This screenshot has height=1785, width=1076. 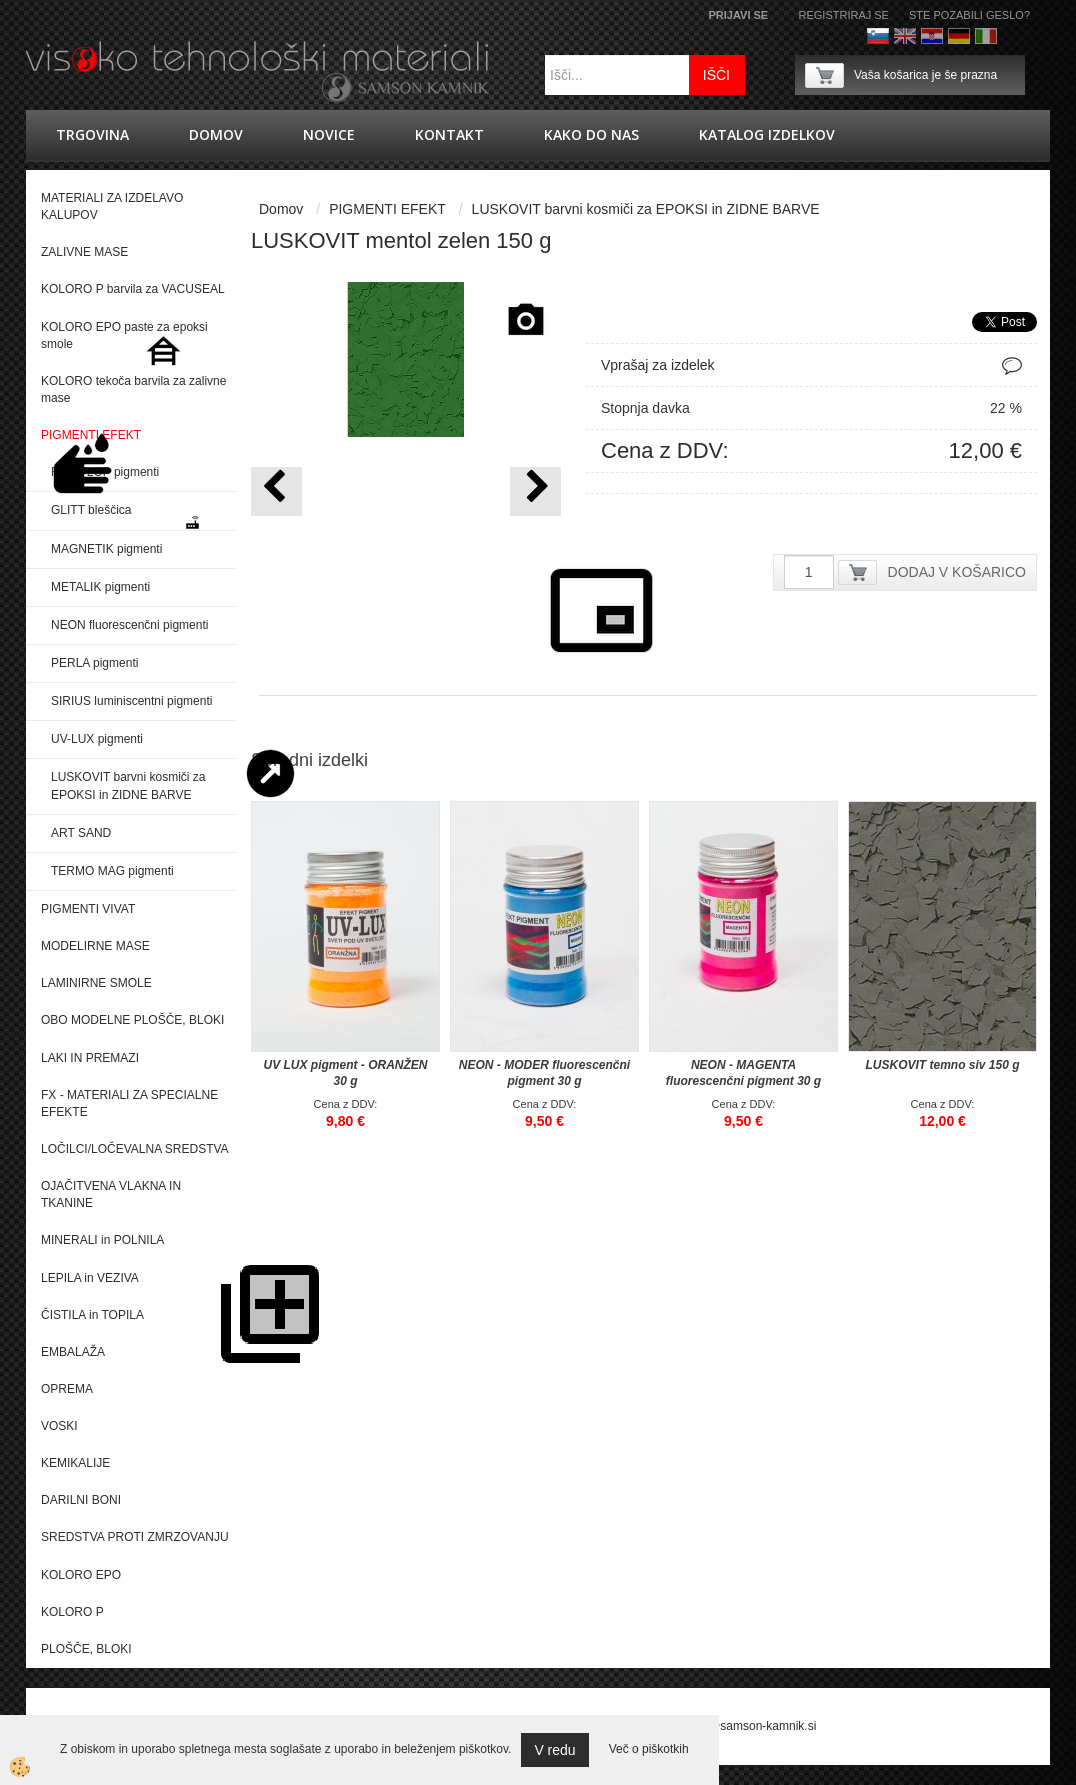 I want to click on open camera to take a photo, so click(x=526, y=321).